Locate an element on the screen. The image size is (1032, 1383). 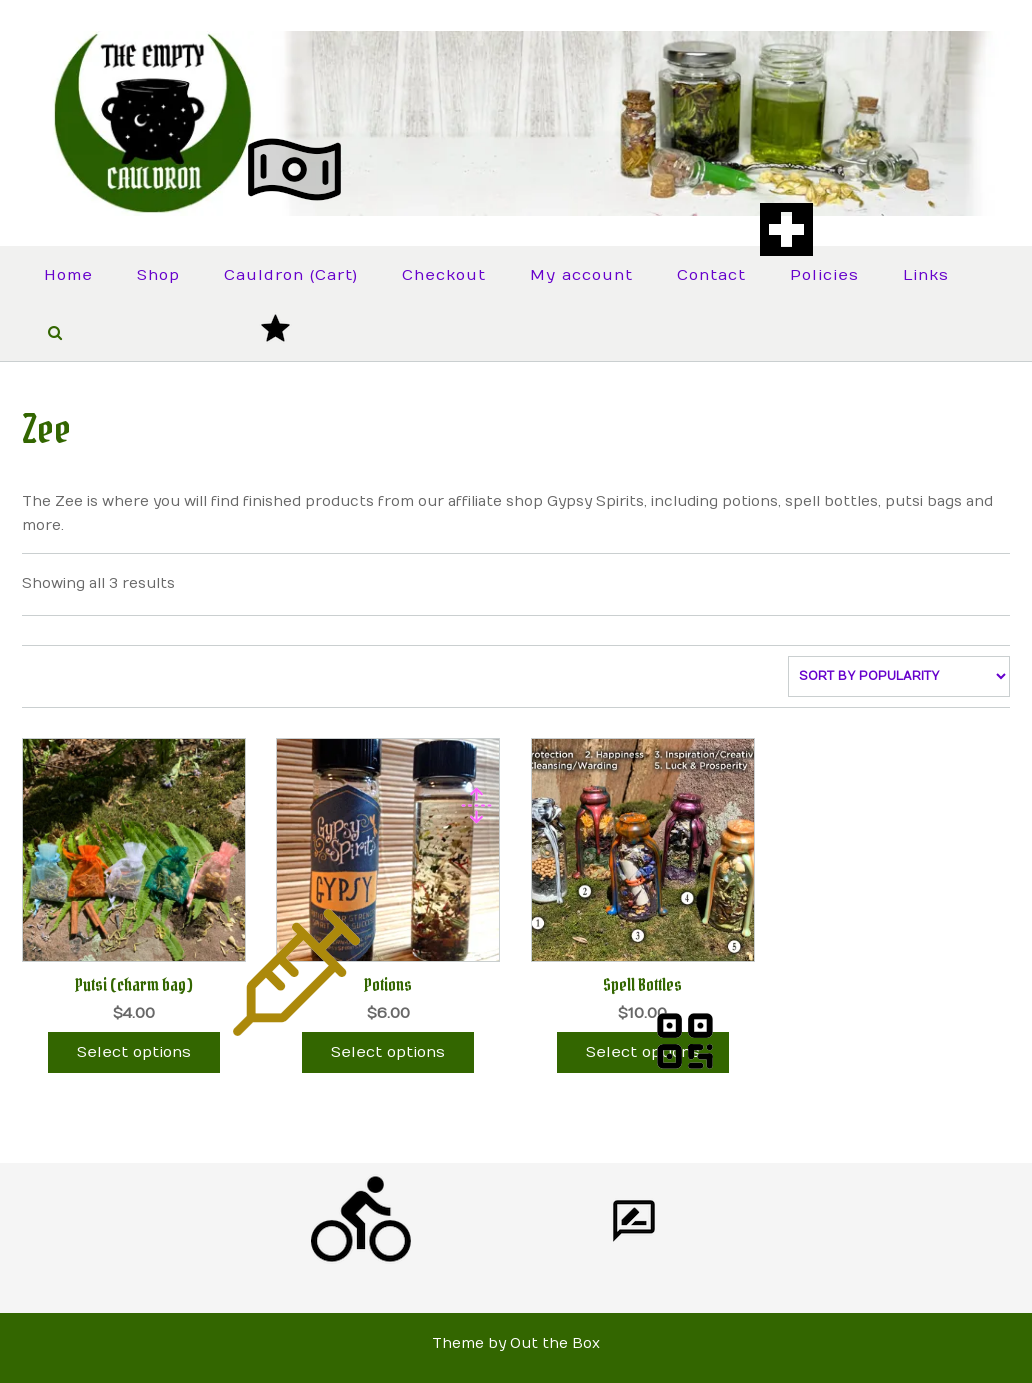
add item to favorites is located at coordinates (275, 328).